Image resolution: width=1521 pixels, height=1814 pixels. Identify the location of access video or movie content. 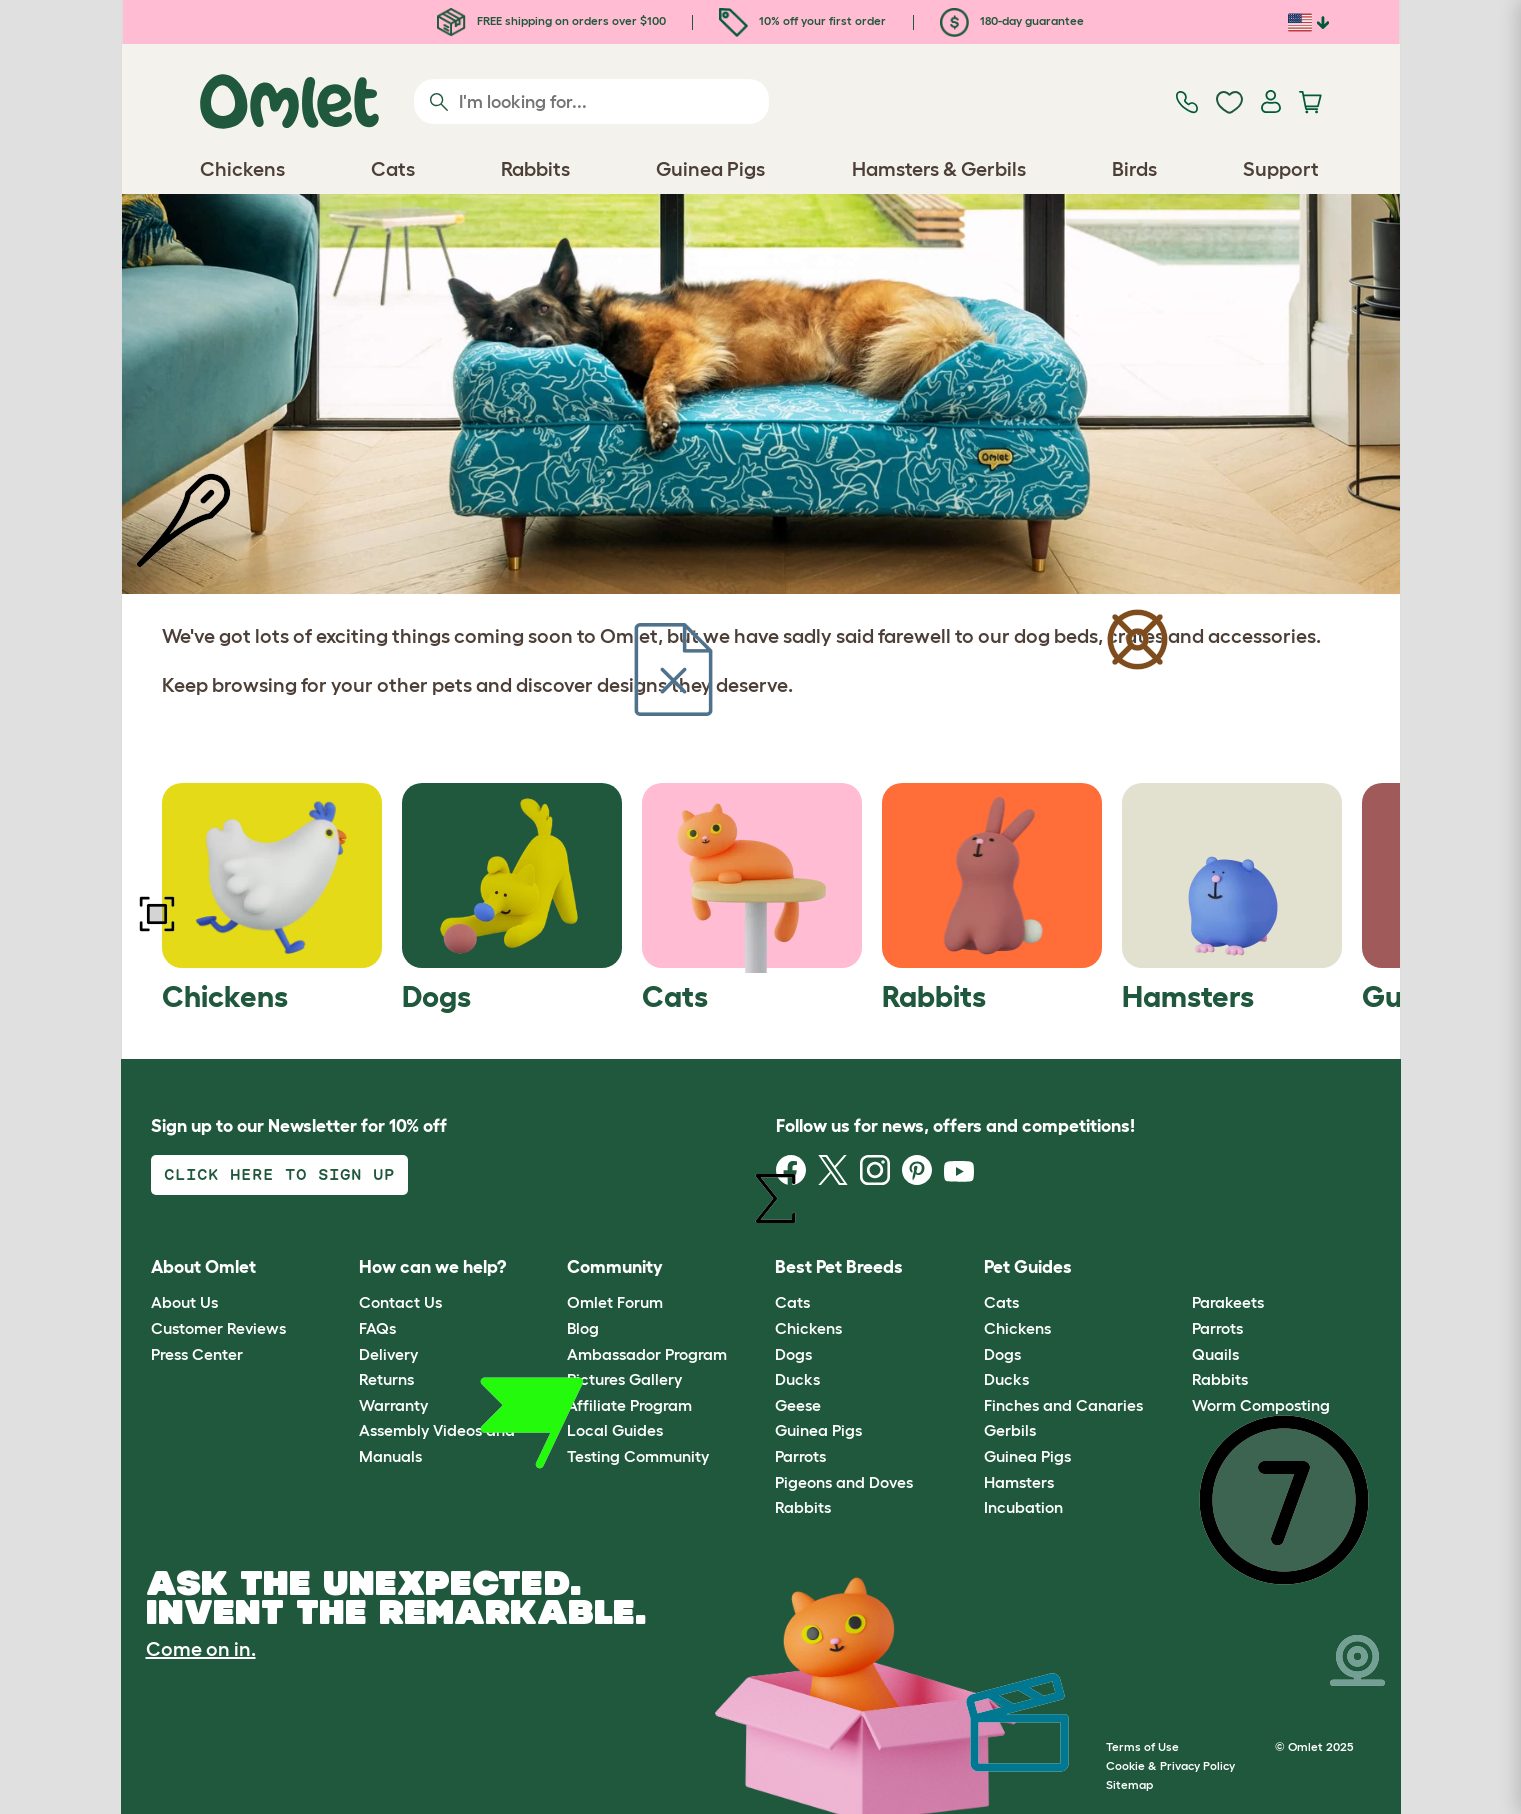
(1019, 1726).